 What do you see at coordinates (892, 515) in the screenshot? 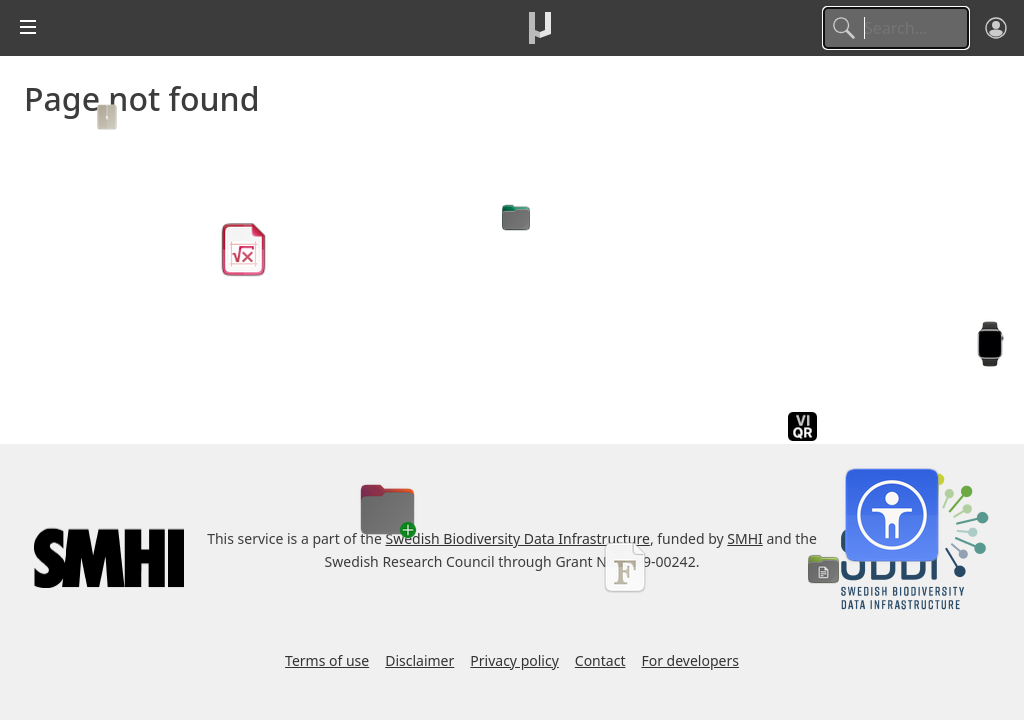
I see `access accessibility settings` at bounding box center [892, 515].